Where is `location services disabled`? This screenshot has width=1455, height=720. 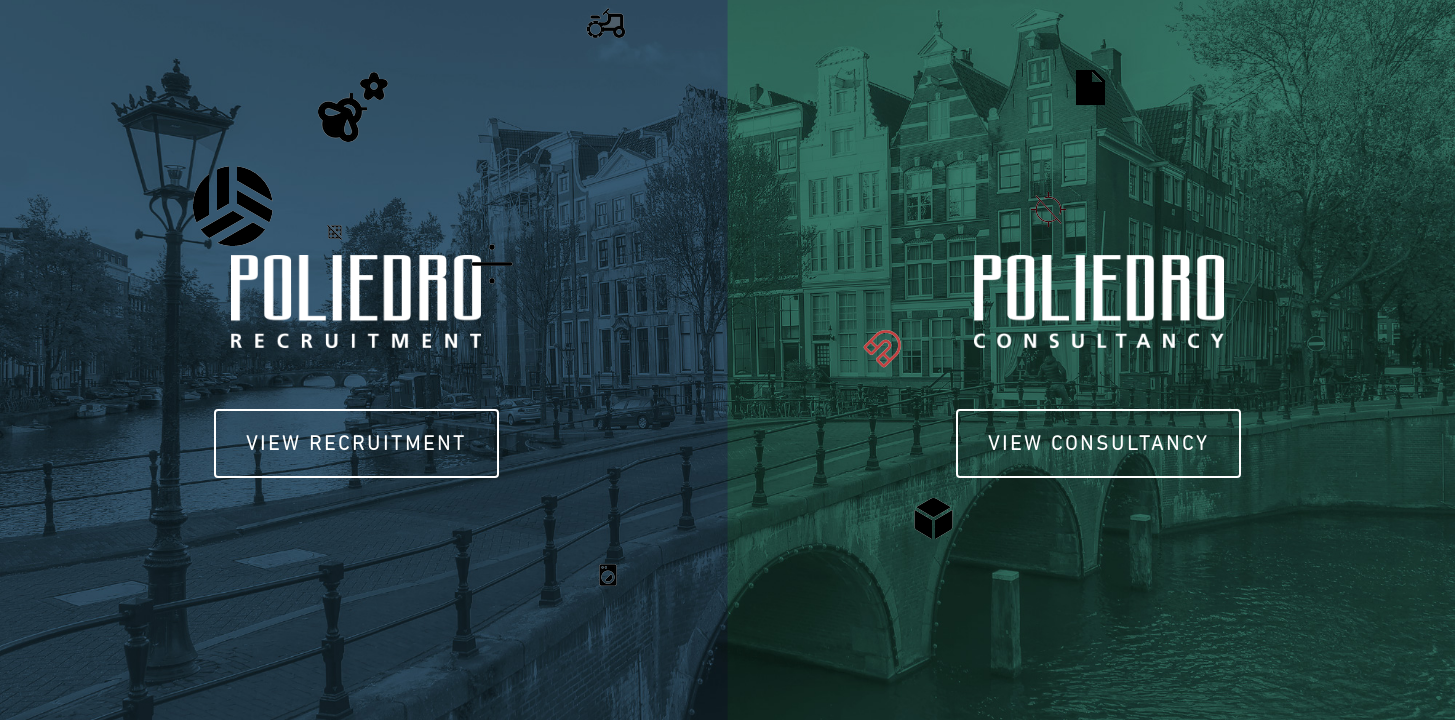 location services disabled is located at coordinates (1048, 209).